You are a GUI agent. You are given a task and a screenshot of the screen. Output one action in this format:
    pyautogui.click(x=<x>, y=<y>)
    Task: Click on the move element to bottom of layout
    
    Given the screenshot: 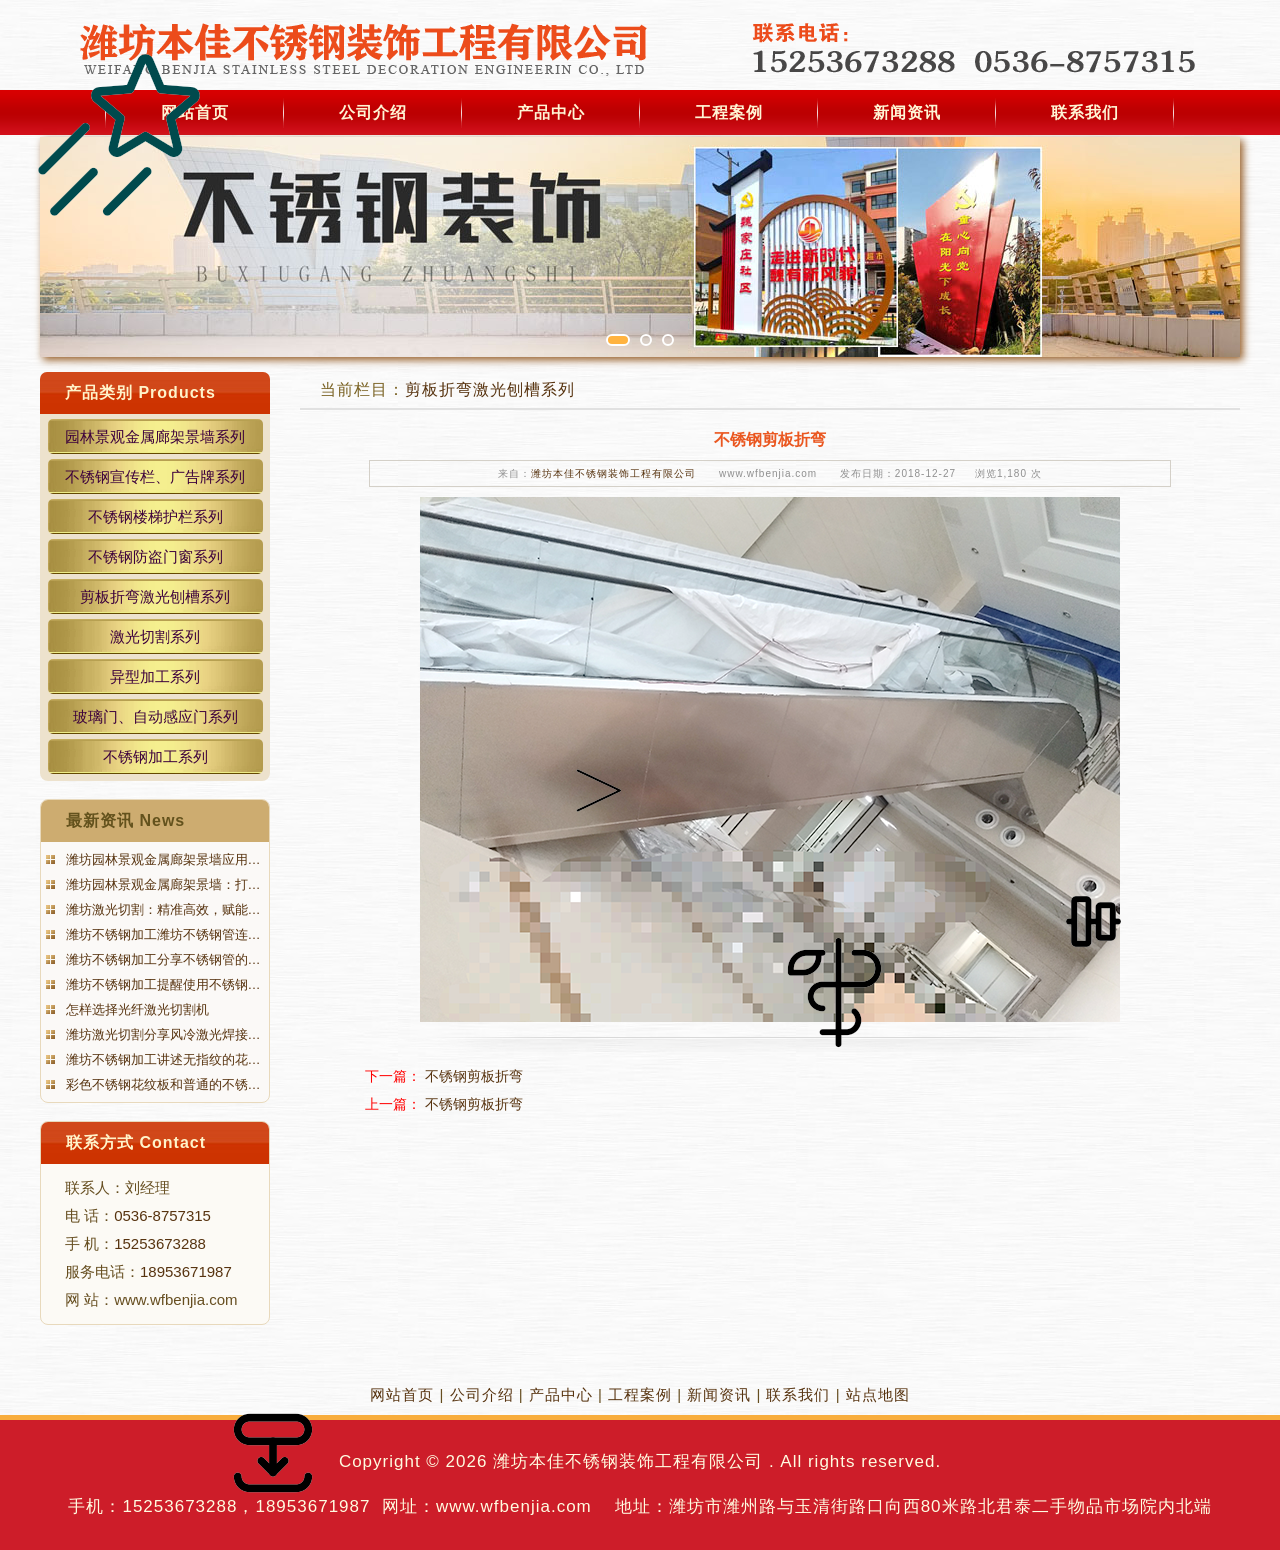 What is the action you would take?
    pyautogui.click(x=273, y=1453)
    